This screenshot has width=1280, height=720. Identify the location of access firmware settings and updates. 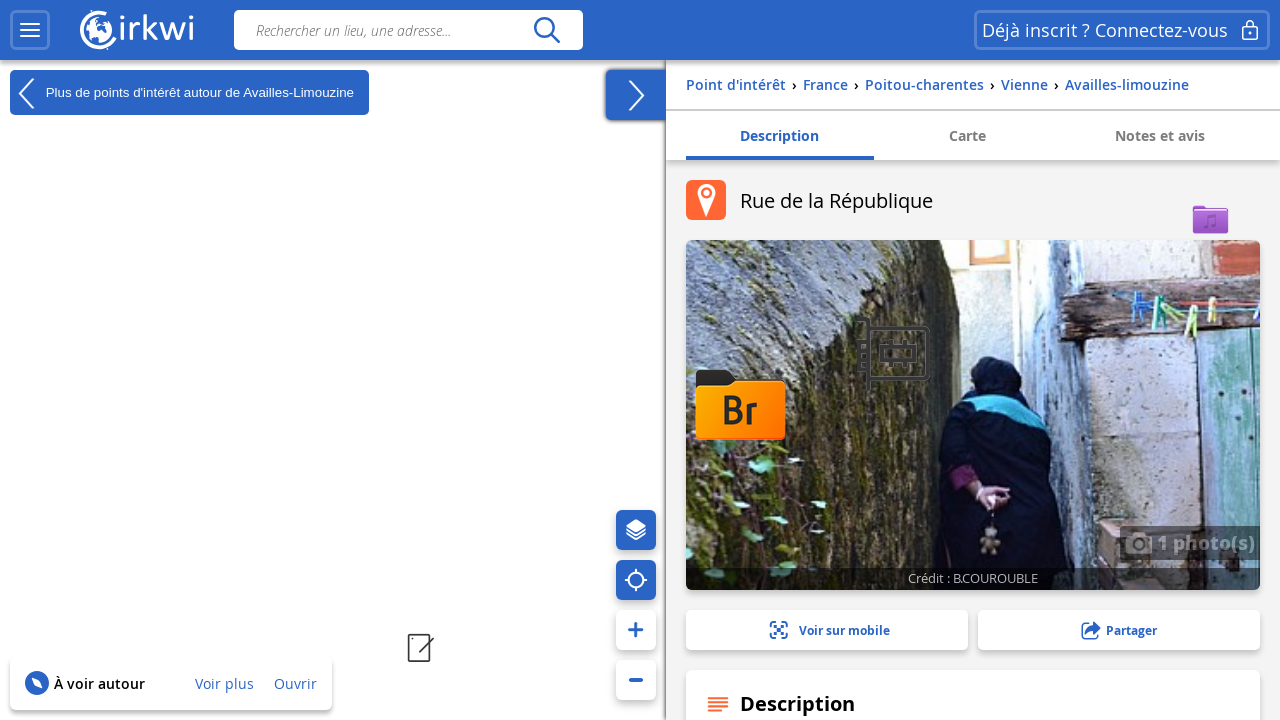
(893, 353).